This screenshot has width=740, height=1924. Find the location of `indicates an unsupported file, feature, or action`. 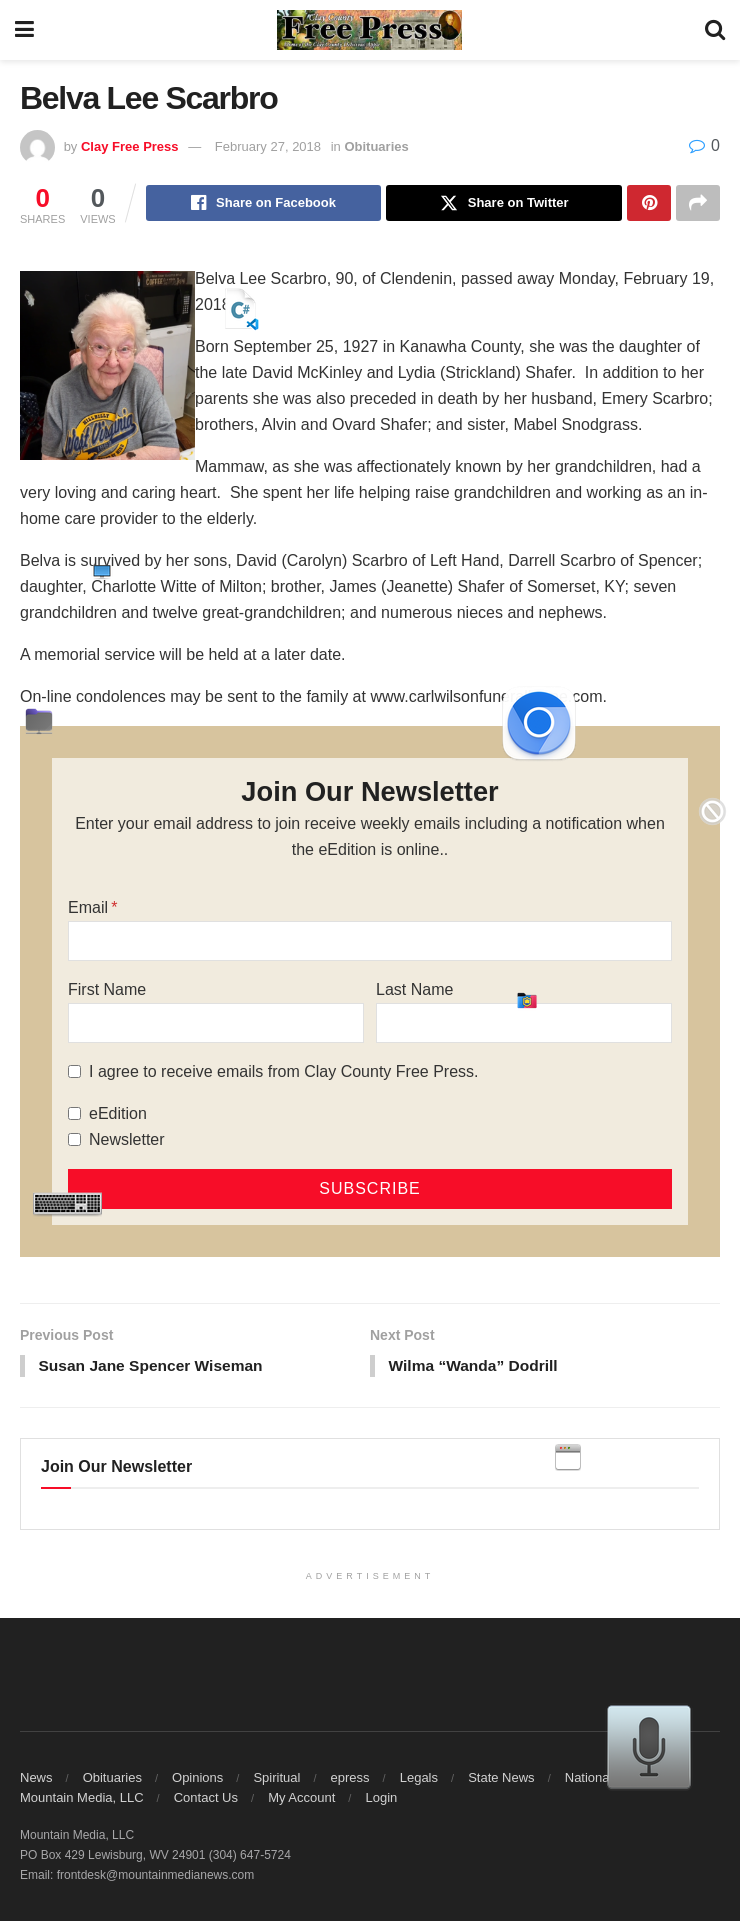

indicates an unsupported file, feature, or action is located at coordinates (712, 811).